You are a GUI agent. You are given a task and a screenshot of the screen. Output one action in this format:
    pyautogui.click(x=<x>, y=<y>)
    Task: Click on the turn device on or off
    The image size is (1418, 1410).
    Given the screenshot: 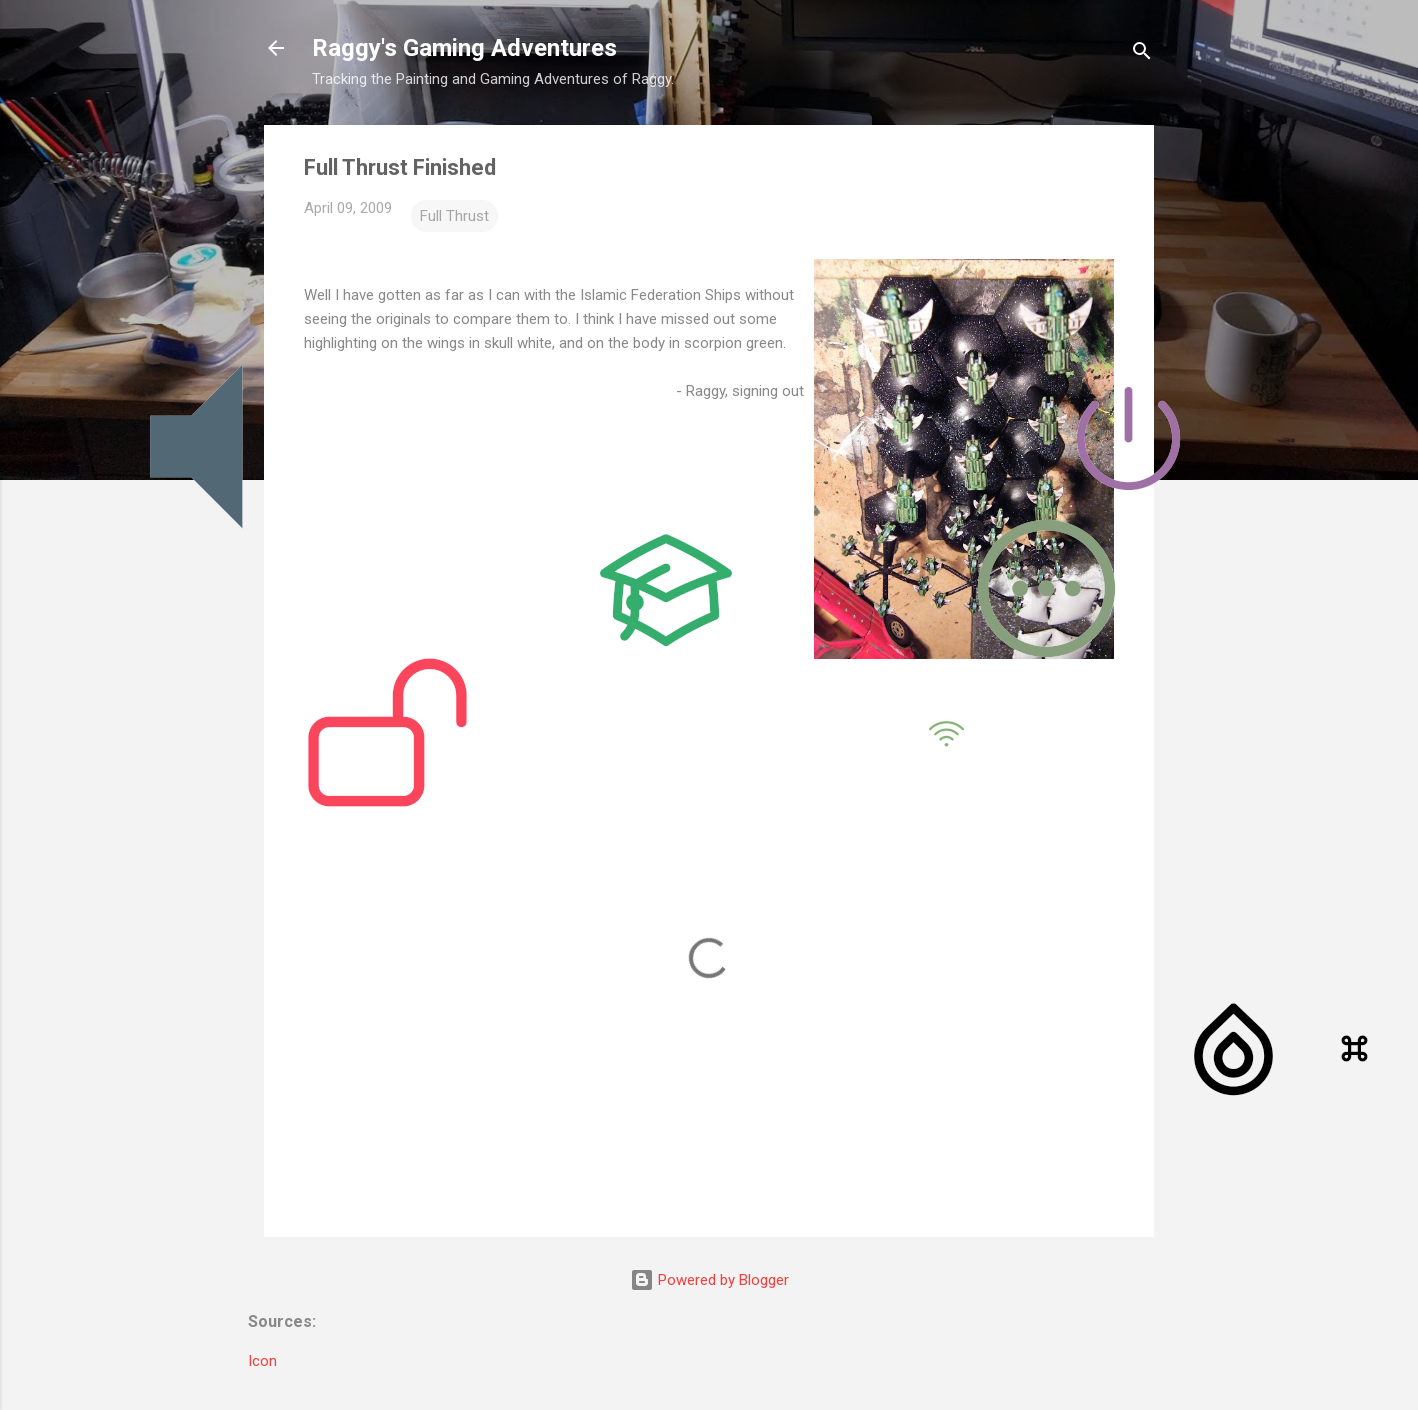 What is the action you would take?
    pyautogui.click(x=1128, y=438)
    